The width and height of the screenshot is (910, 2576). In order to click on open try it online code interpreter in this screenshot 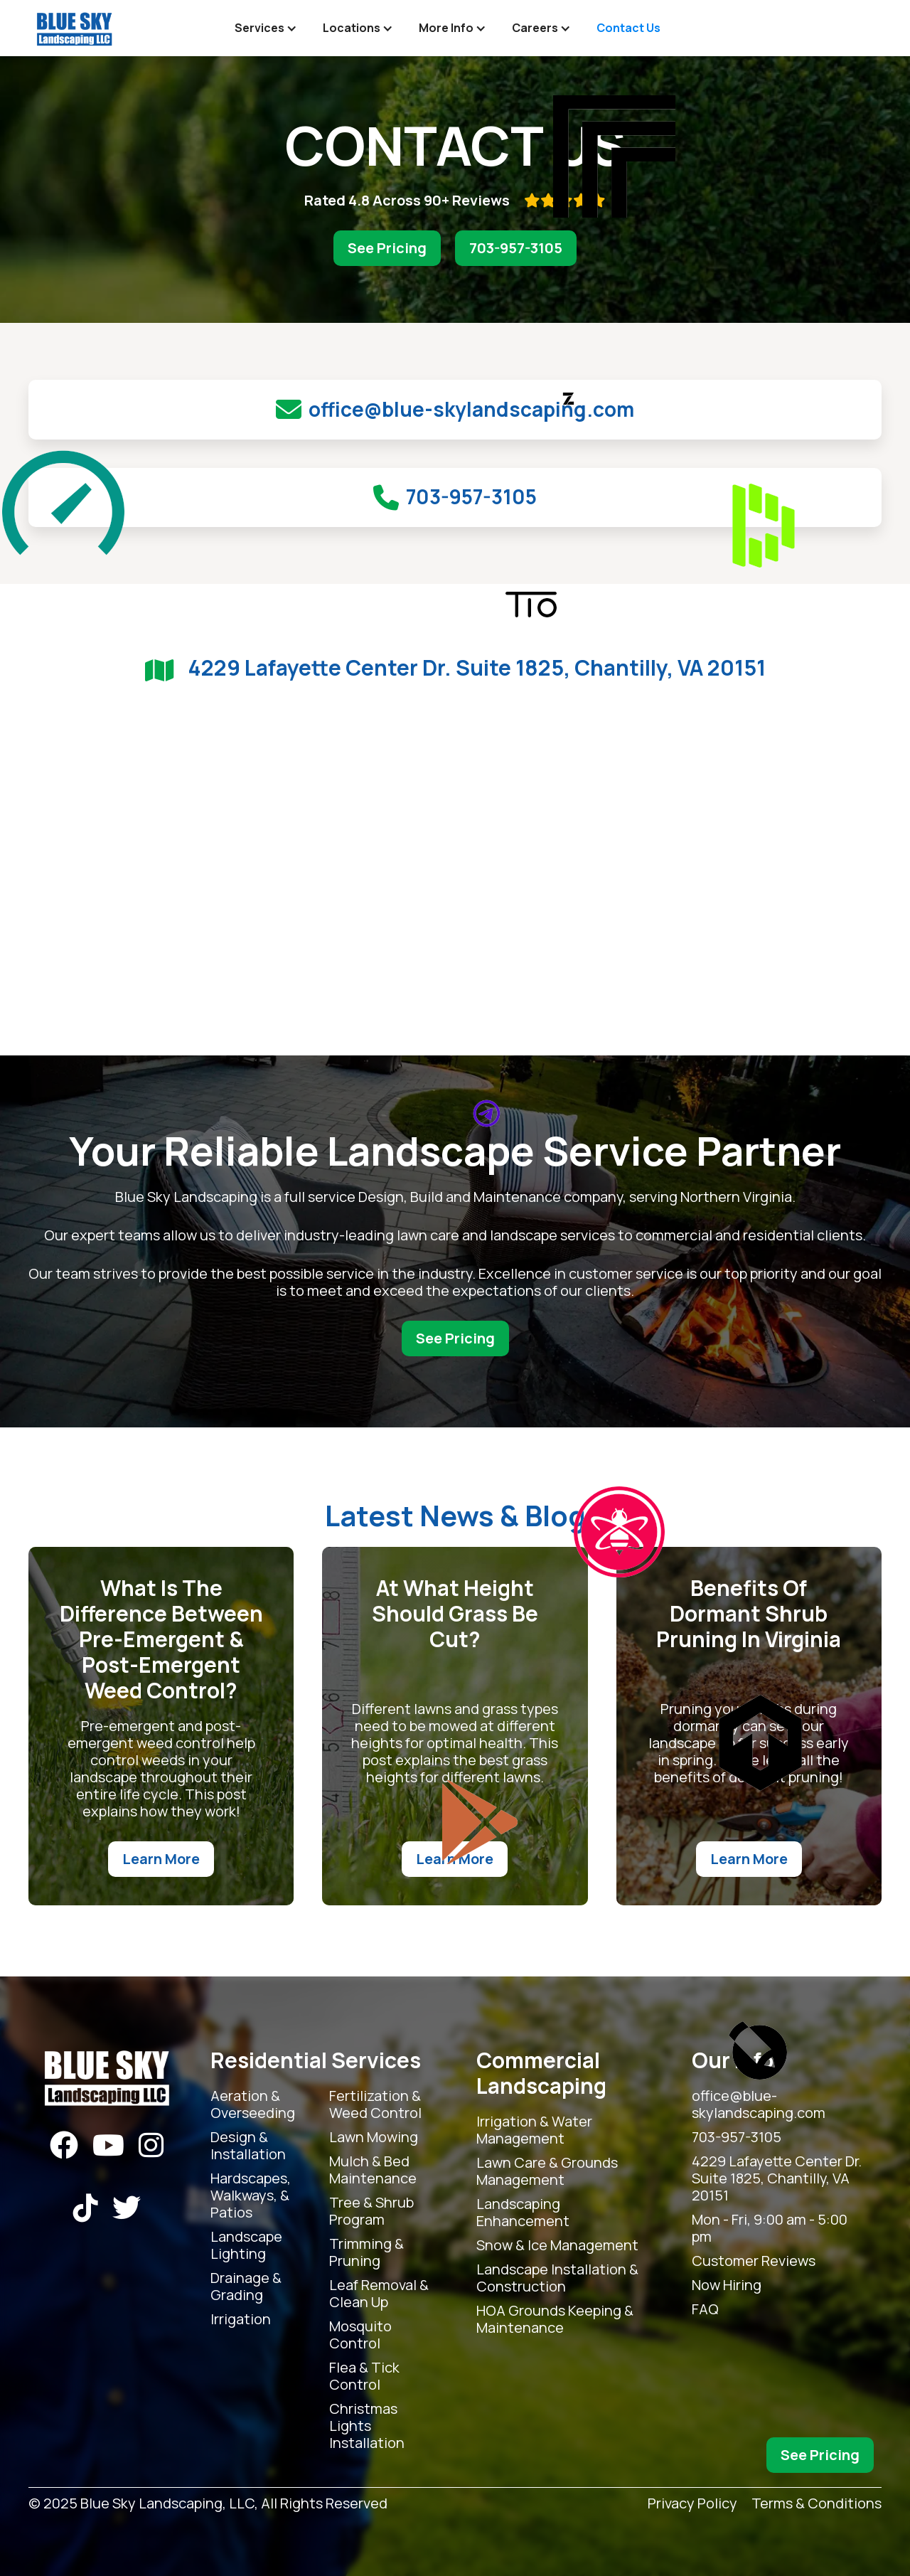, I will do `click(531, 605)`.